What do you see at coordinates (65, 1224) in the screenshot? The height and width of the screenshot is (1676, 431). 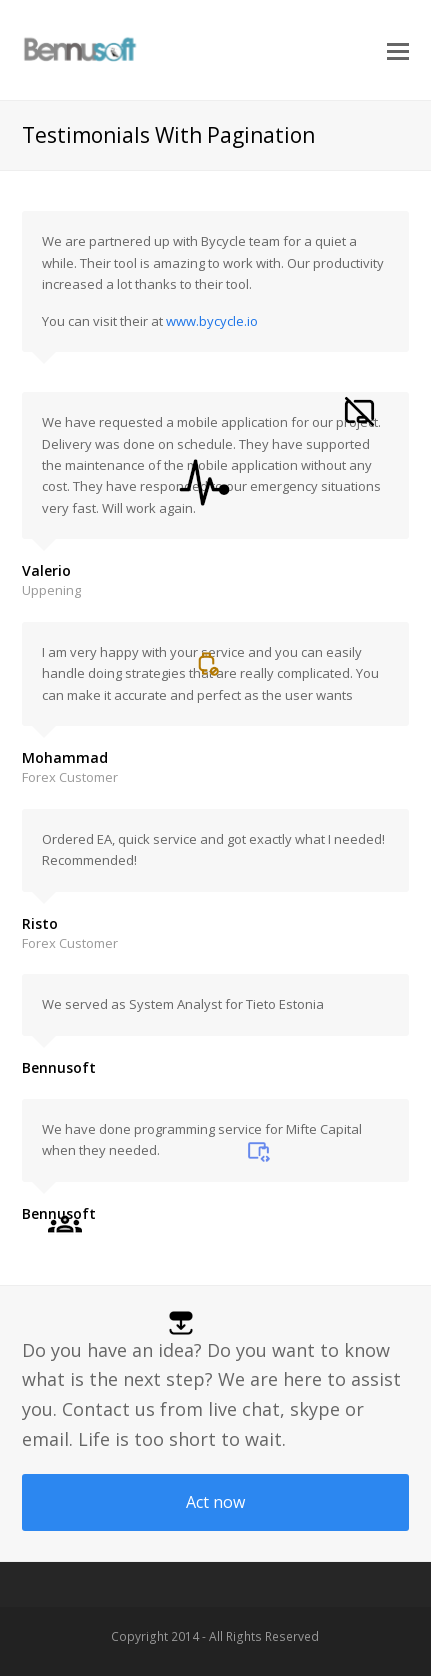 I see `view or manage groups` at bounding box center [65, 1224].